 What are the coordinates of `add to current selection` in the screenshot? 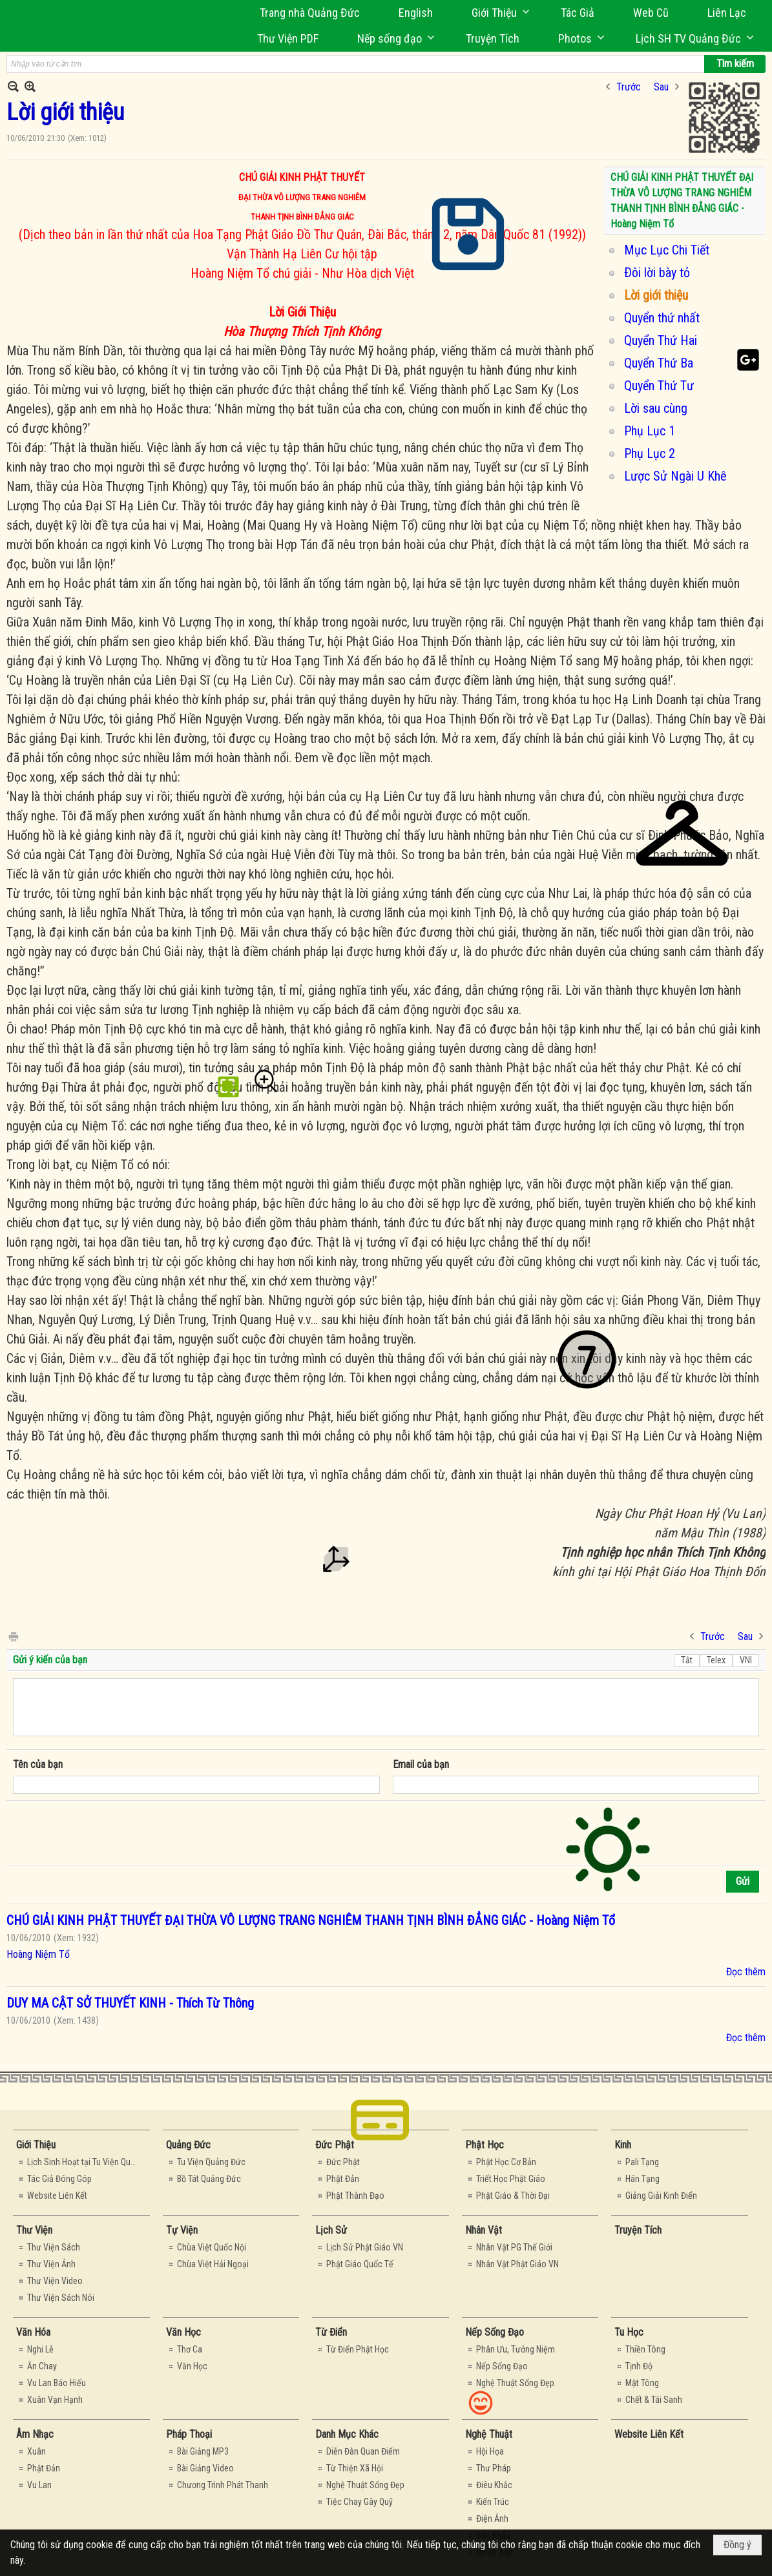 It's located at (228, 1086).